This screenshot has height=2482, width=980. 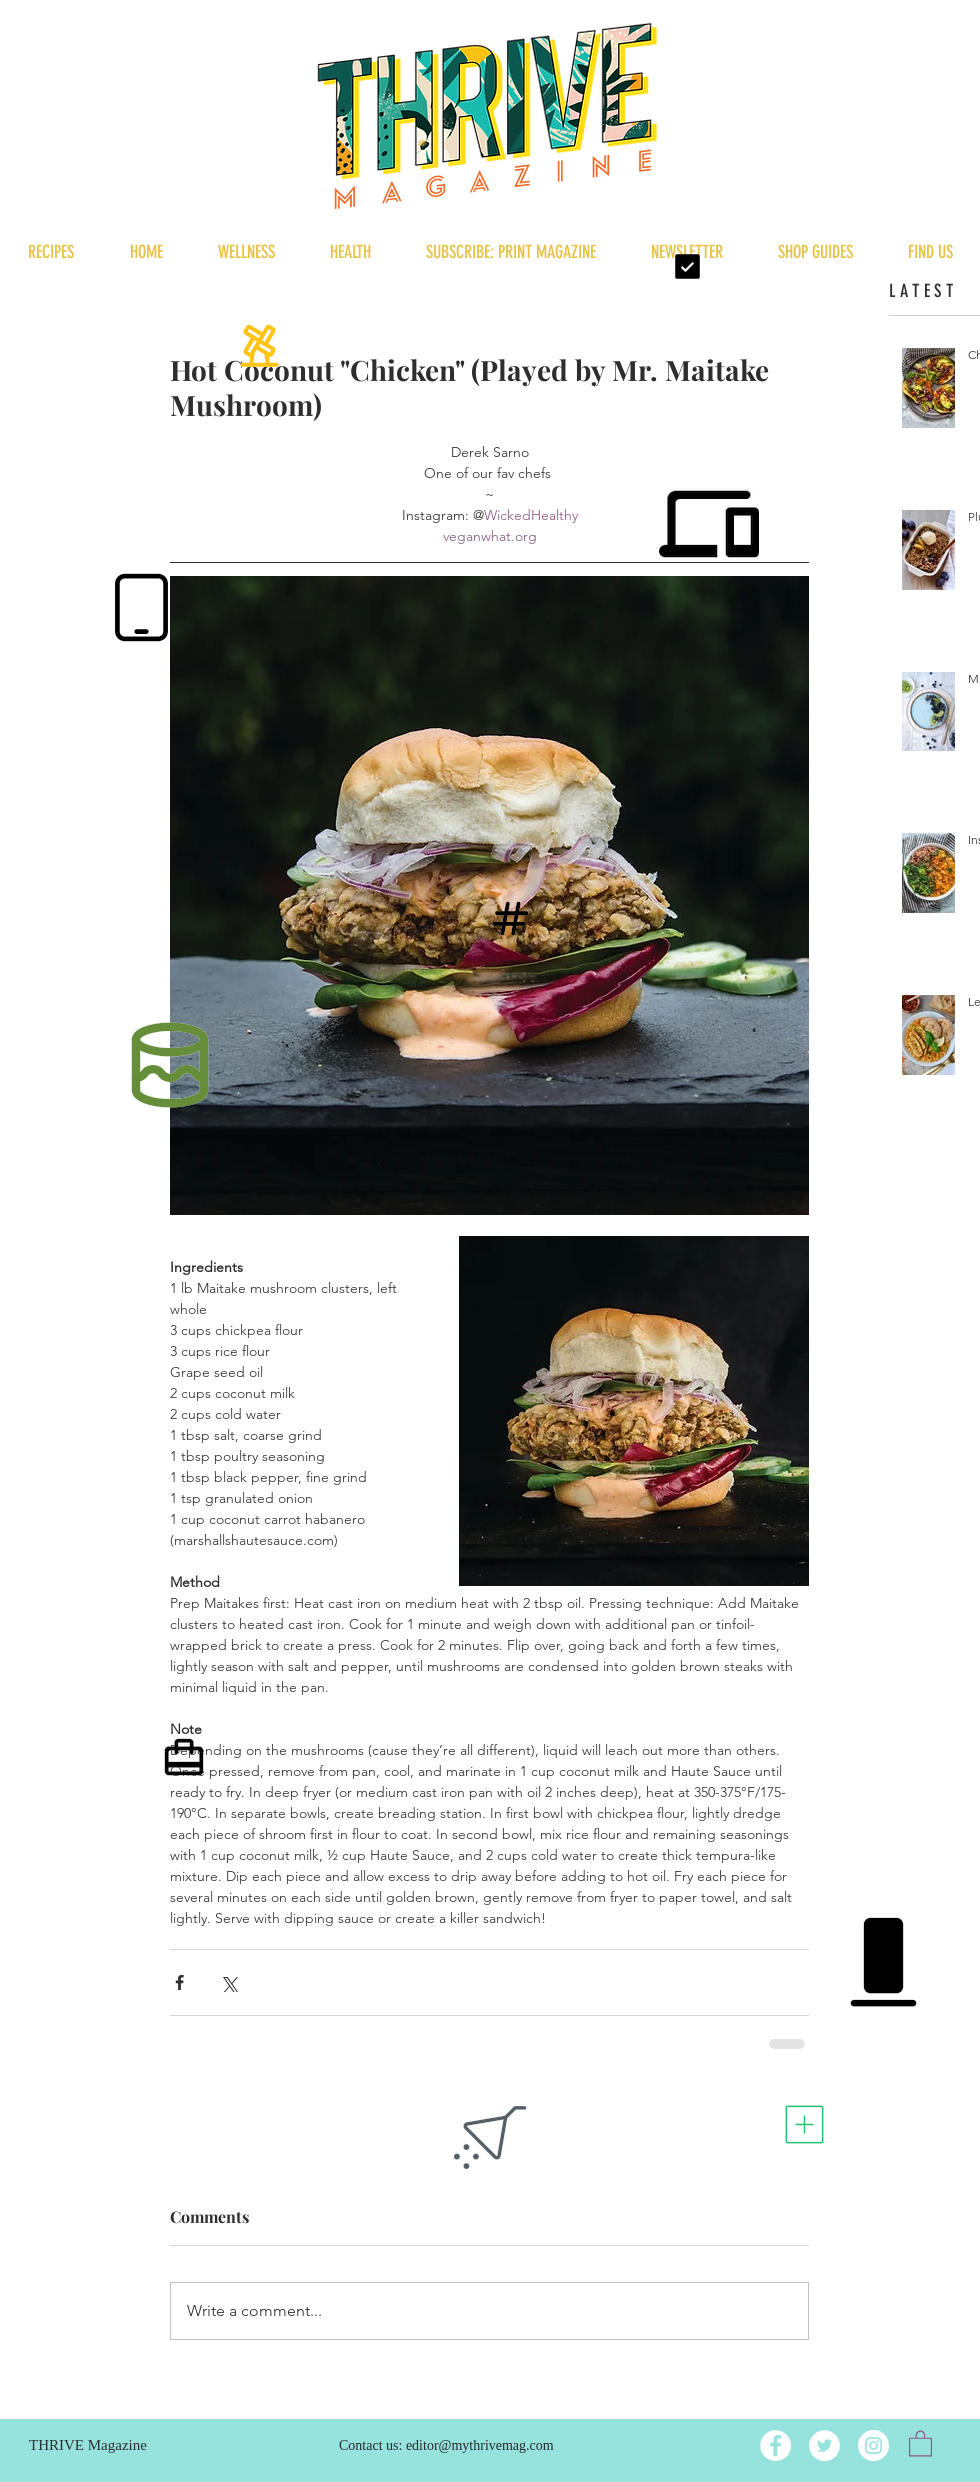 I want to click on view on tablet device, so click(x=141, y=607).